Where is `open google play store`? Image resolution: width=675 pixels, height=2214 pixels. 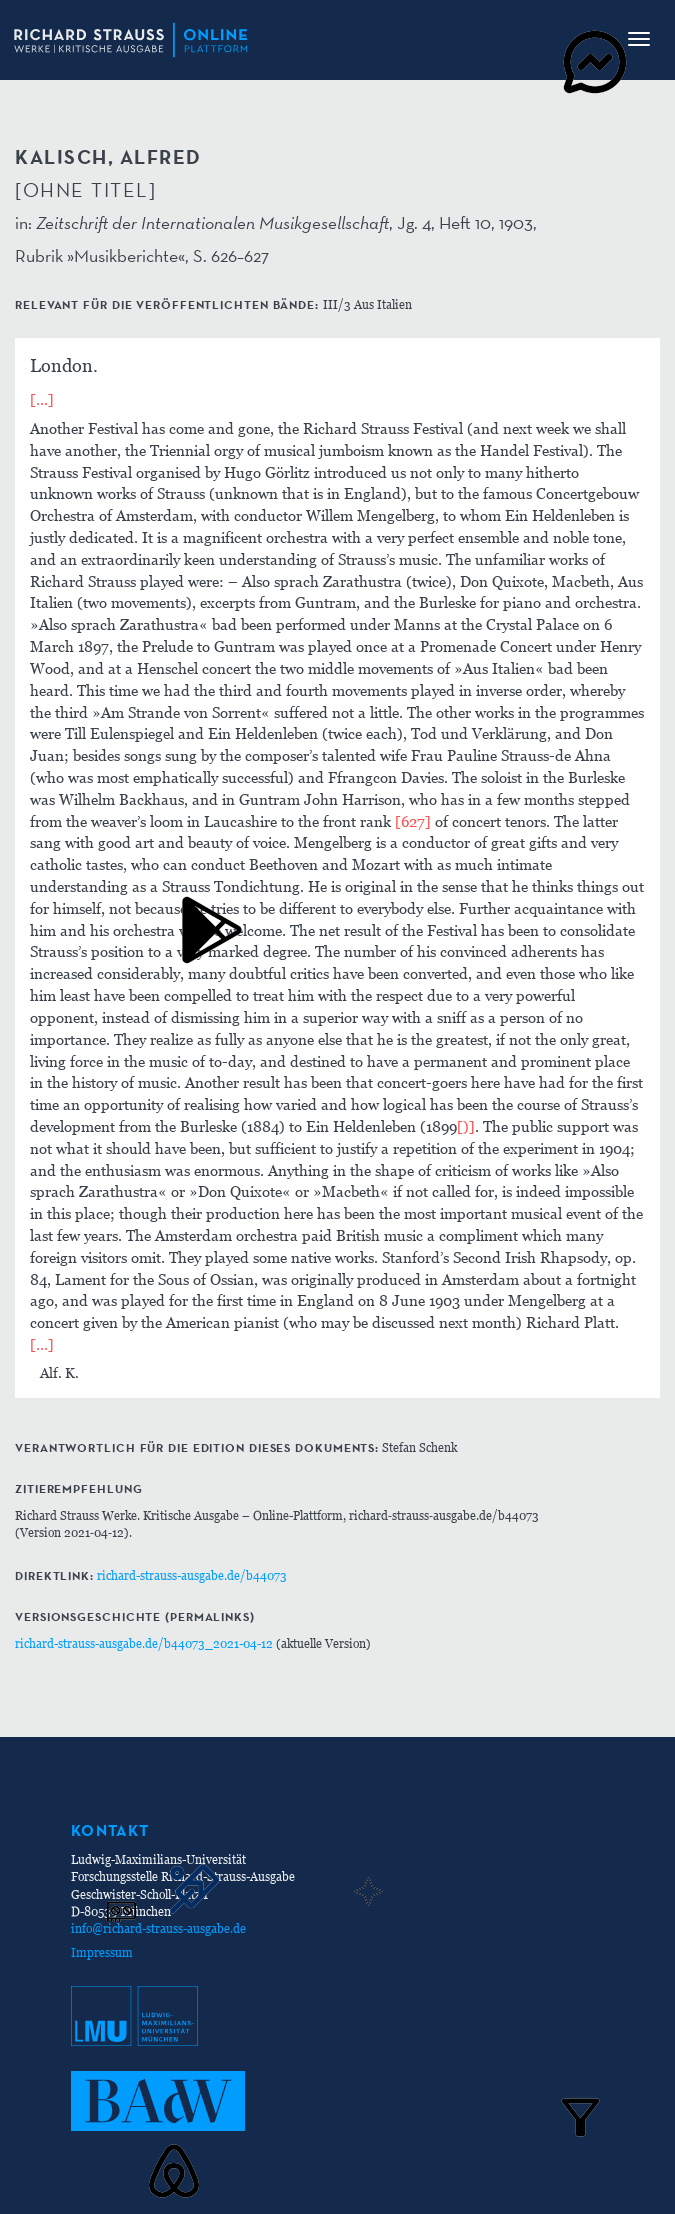 open google play store is located at coordinates (206, 930).